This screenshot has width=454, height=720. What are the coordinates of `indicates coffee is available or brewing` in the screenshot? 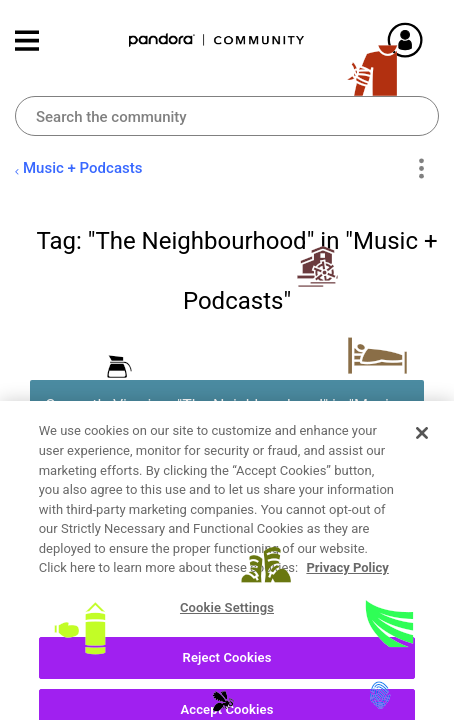 It's located at (119, 366).